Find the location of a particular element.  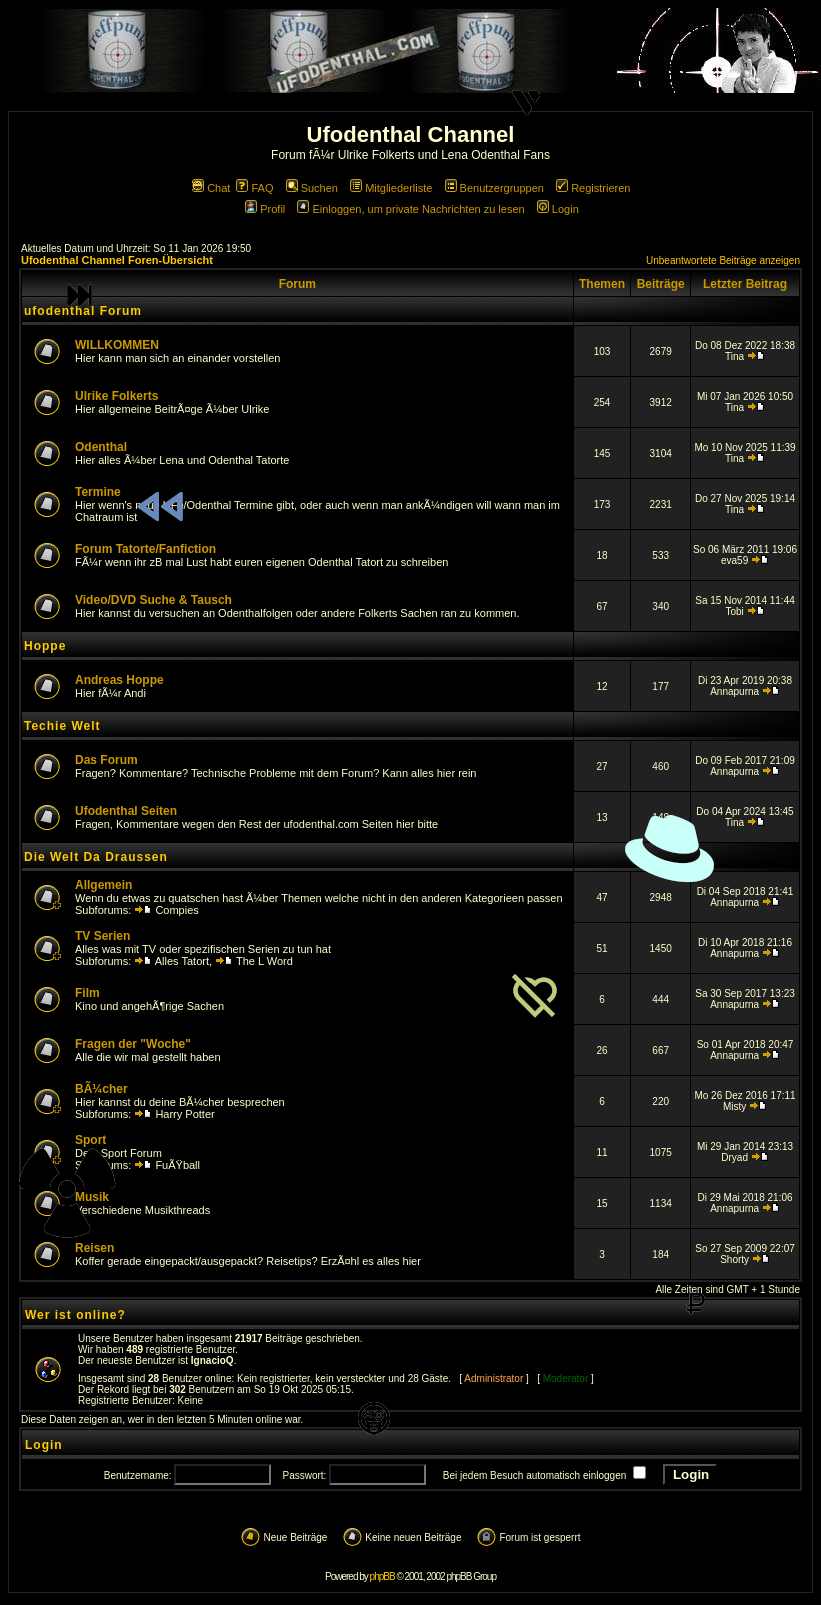

skip to next track is located at coordinates (79, 295).